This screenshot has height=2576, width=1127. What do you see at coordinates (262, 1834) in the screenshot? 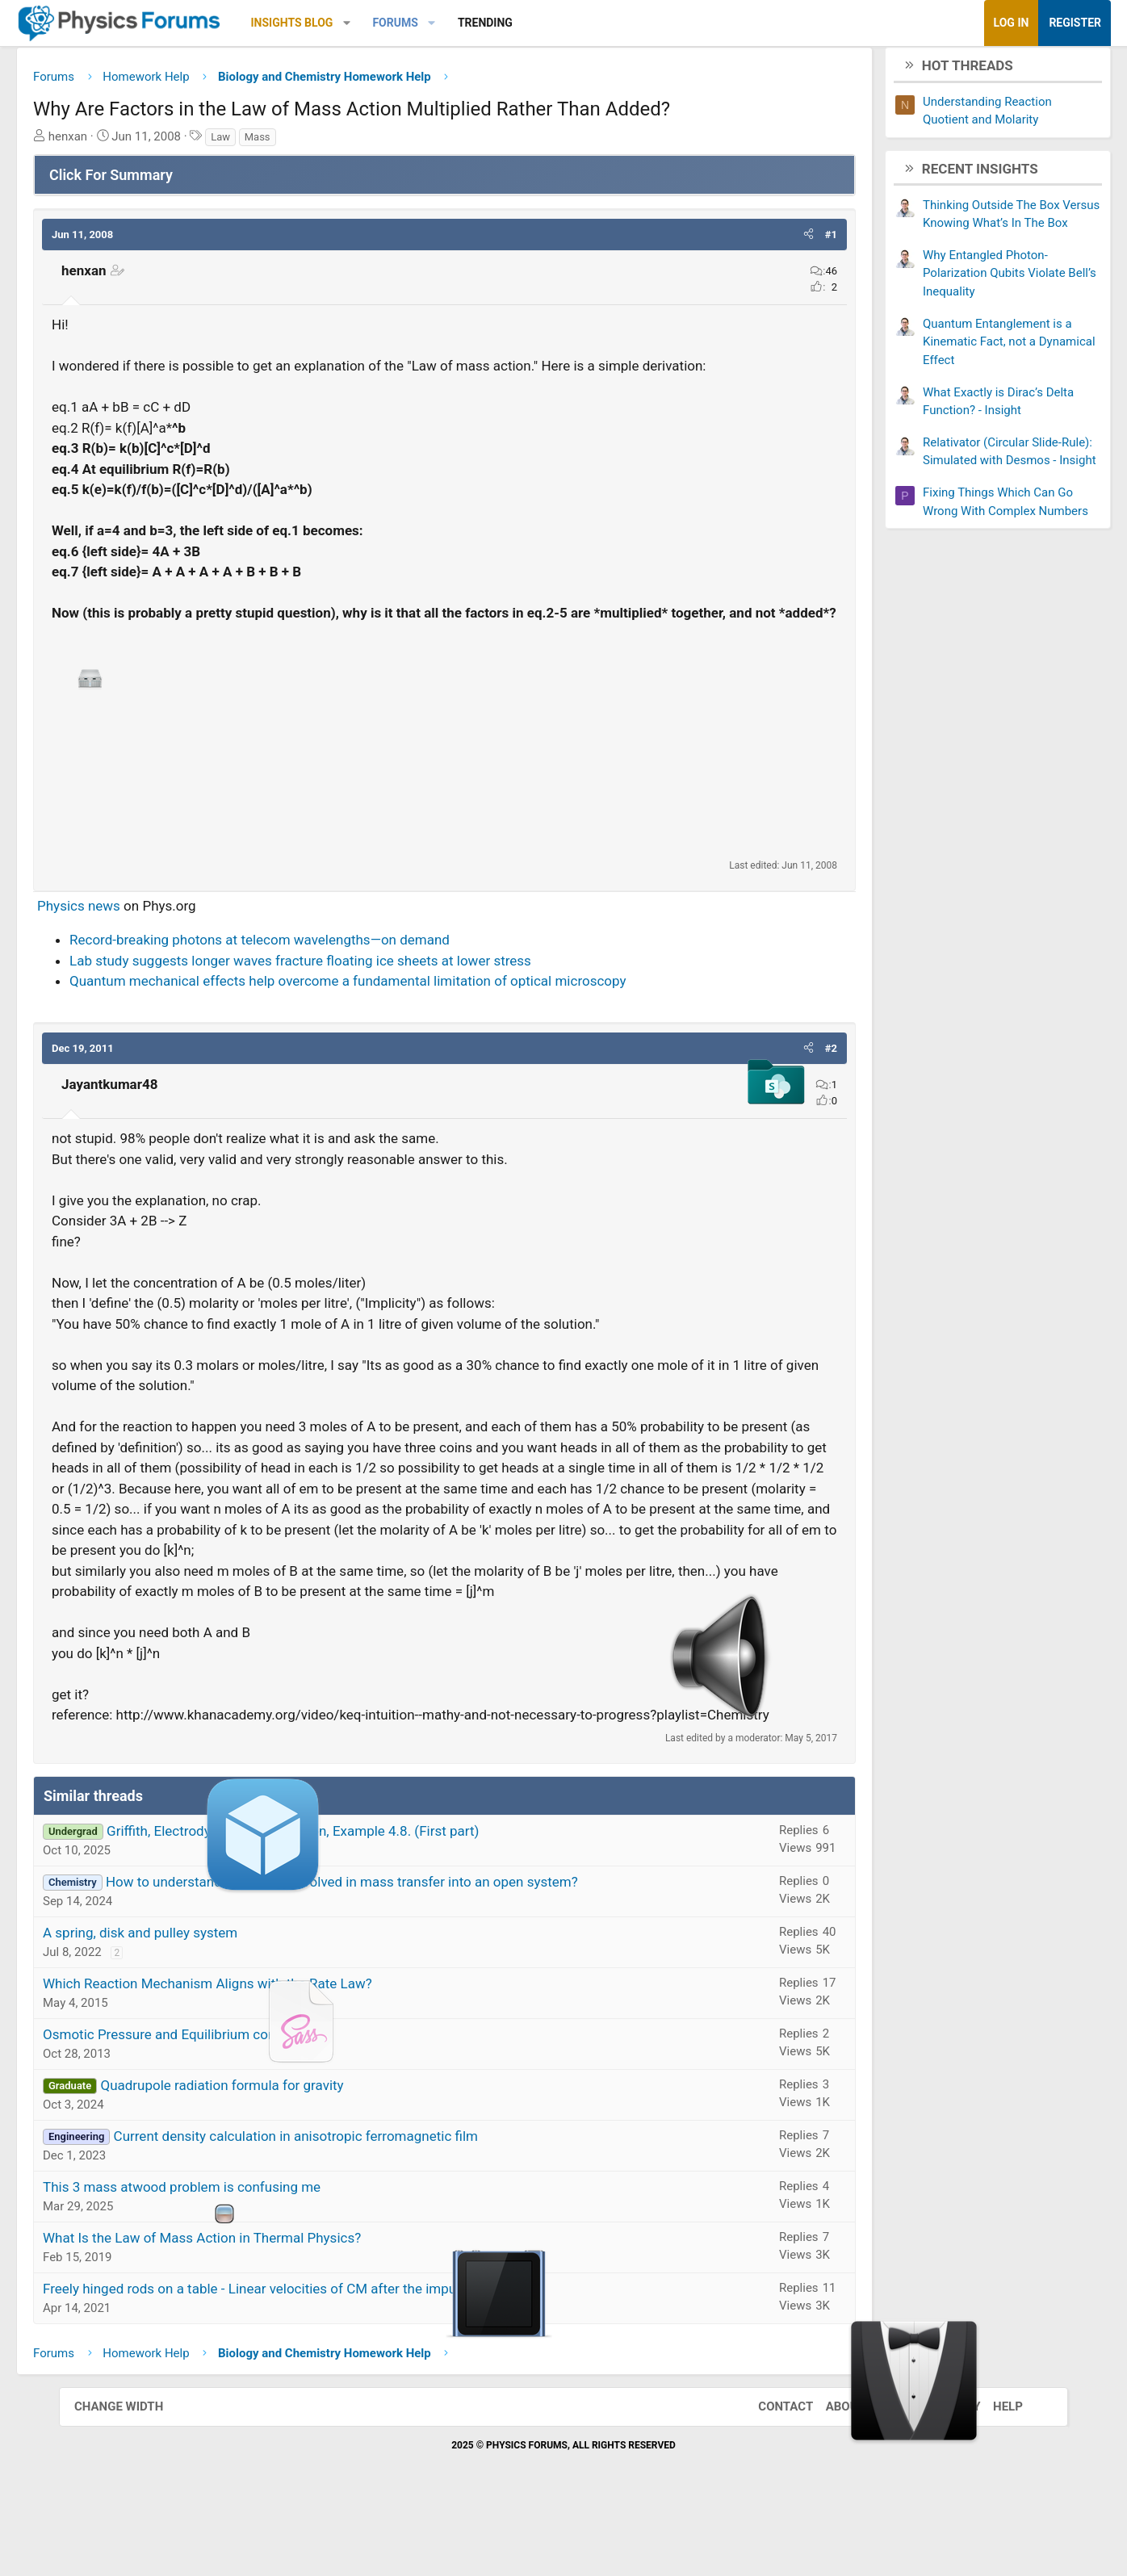
I see `access 3D model or USD file viewer` at bounding box center [262, 1834].